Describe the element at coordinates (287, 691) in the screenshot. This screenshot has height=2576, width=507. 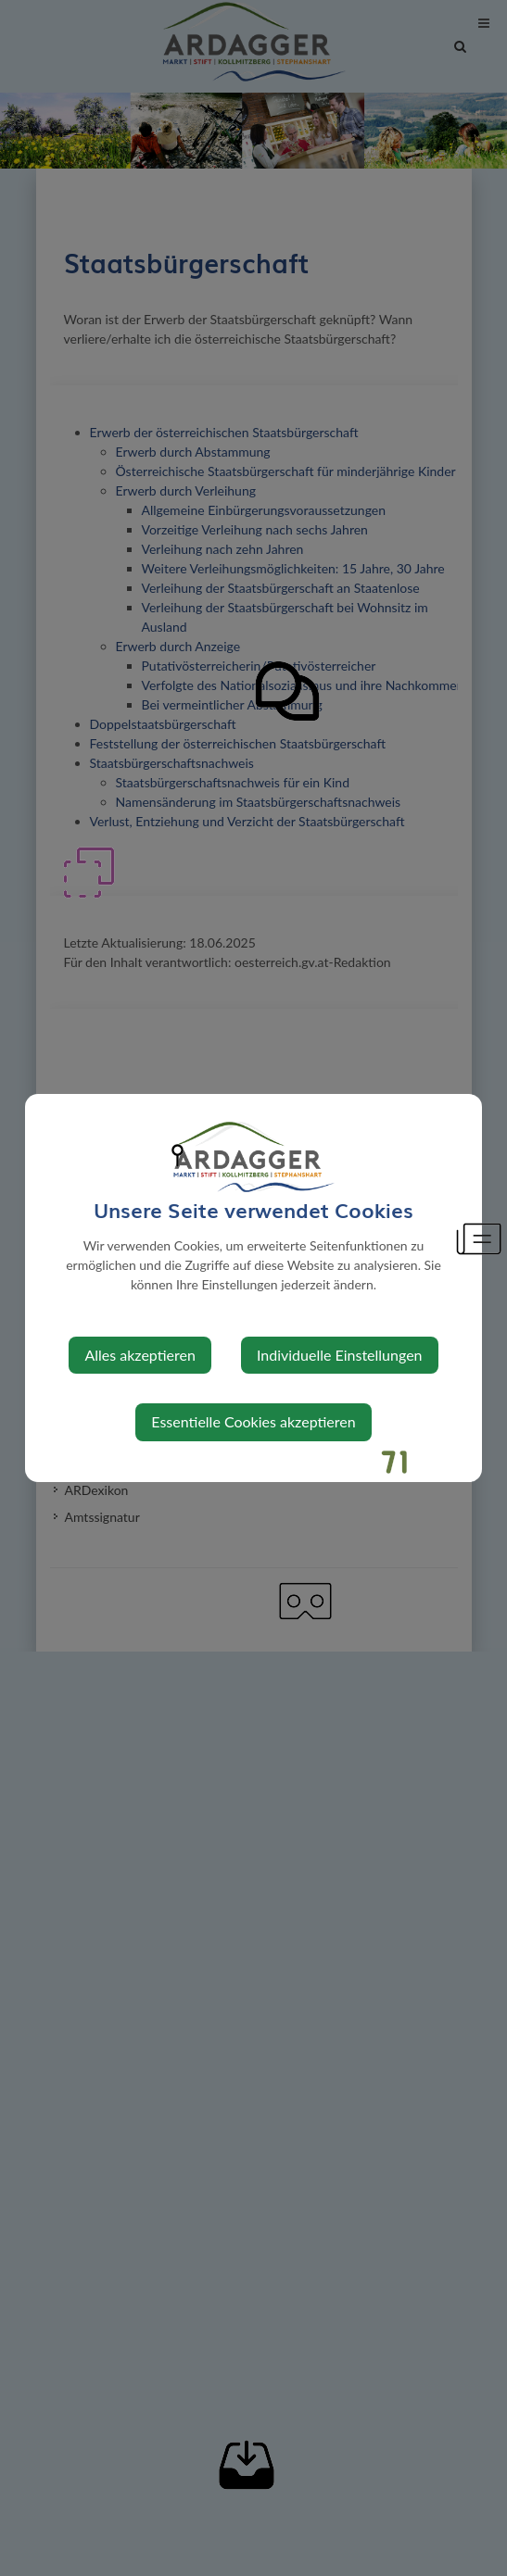
I see `open chat or messaging` at that location.